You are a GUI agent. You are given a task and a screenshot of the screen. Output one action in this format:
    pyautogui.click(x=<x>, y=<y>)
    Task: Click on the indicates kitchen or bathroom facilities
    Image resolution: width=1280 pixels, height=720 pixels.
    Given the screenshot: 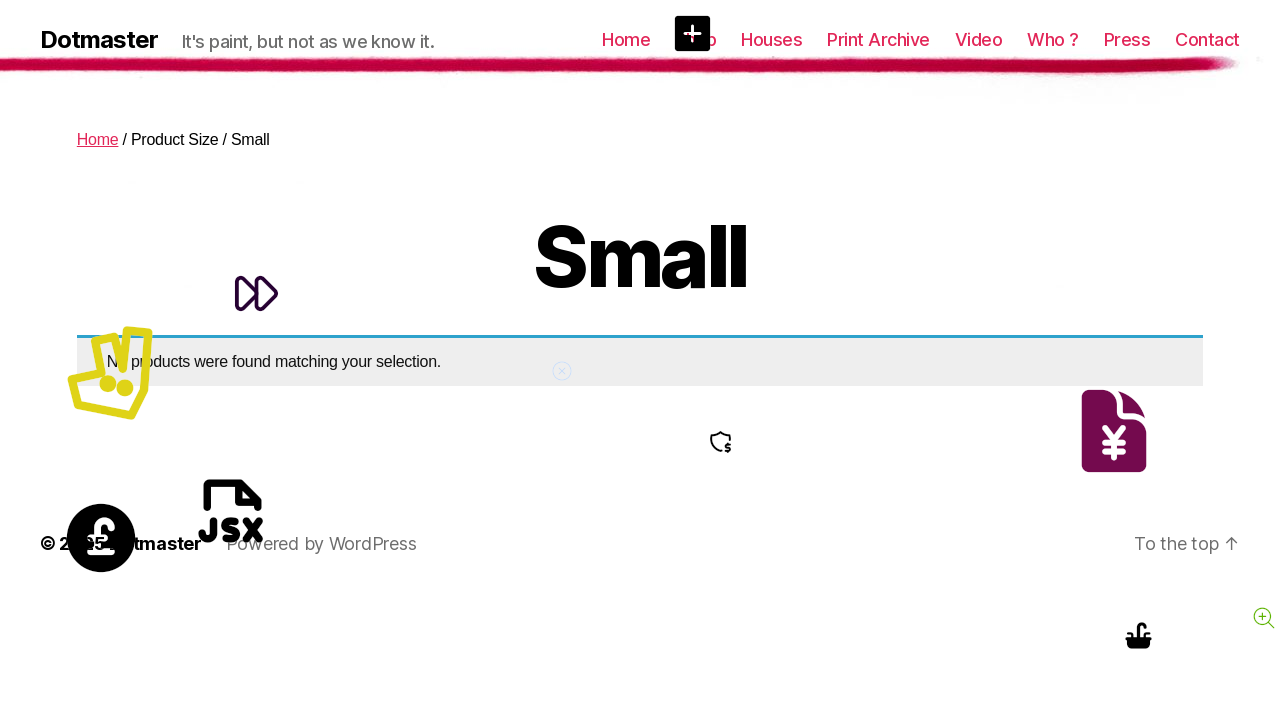 What is the action you would take?
    pyautogui.click(x=1138, y=635)
    